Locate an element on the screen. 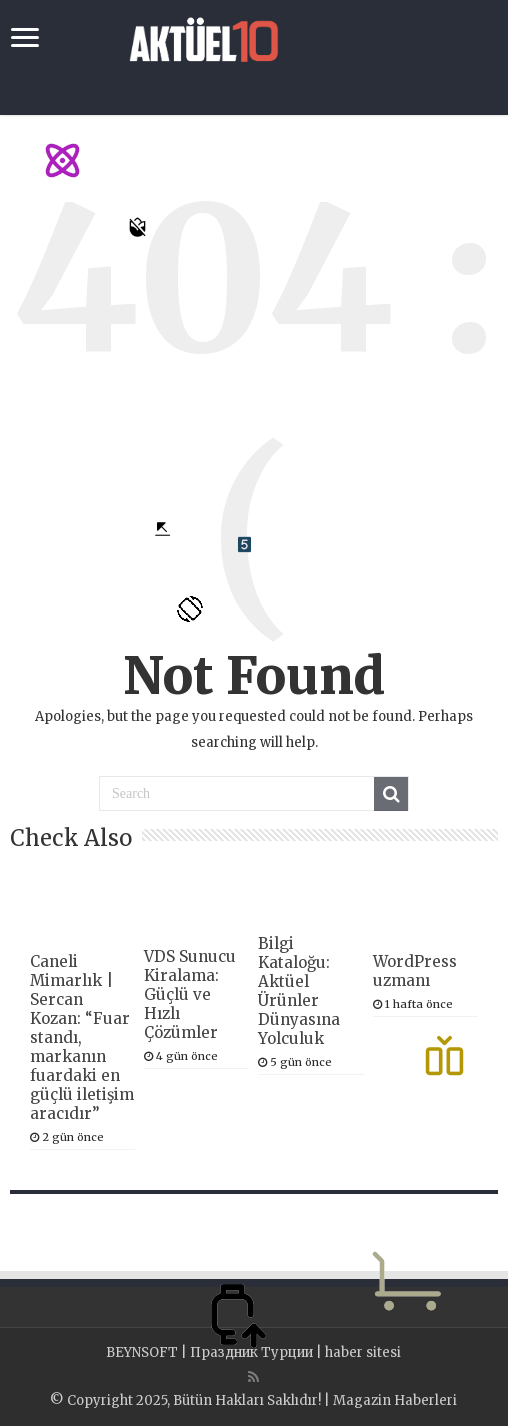  access science or chemistry features is located at coordinates (62, 160).